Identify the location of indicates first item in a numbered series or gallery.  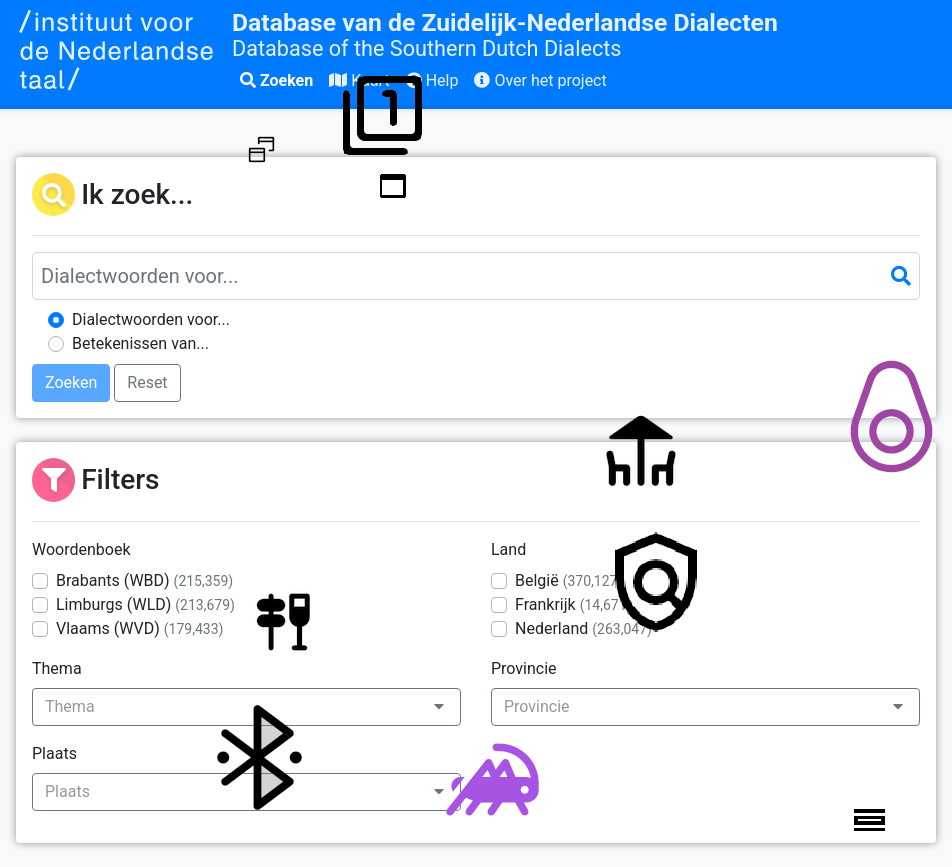
(382, 115).